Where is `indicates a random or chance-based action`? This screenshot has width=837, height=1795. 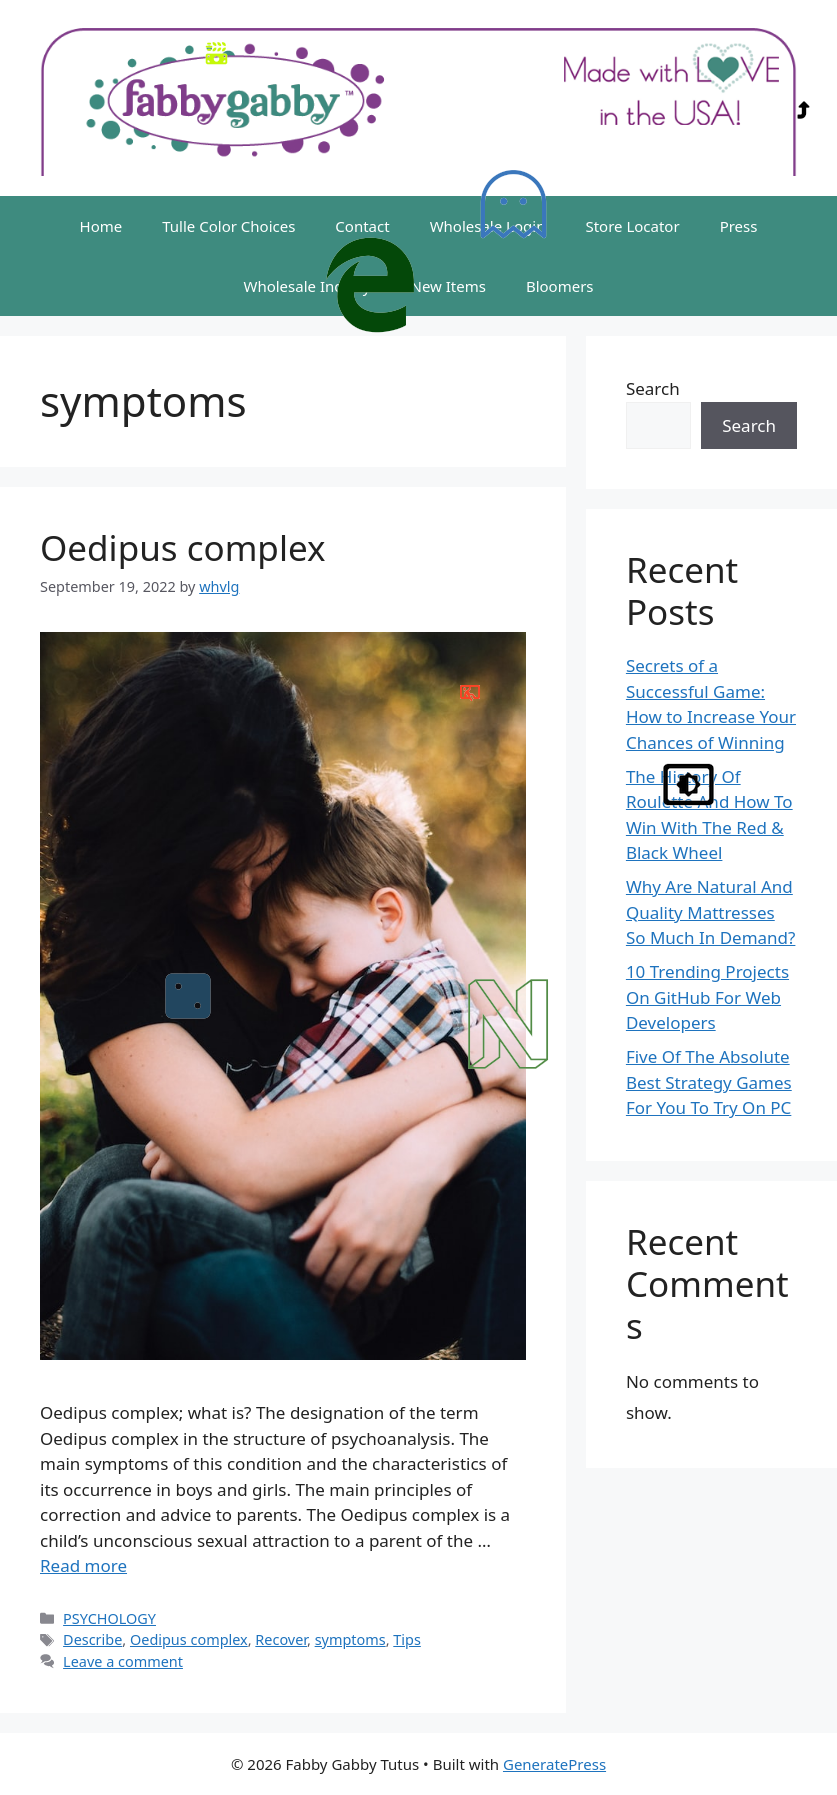 indicates a random or chance-based action is located at coordinates (188, 996).